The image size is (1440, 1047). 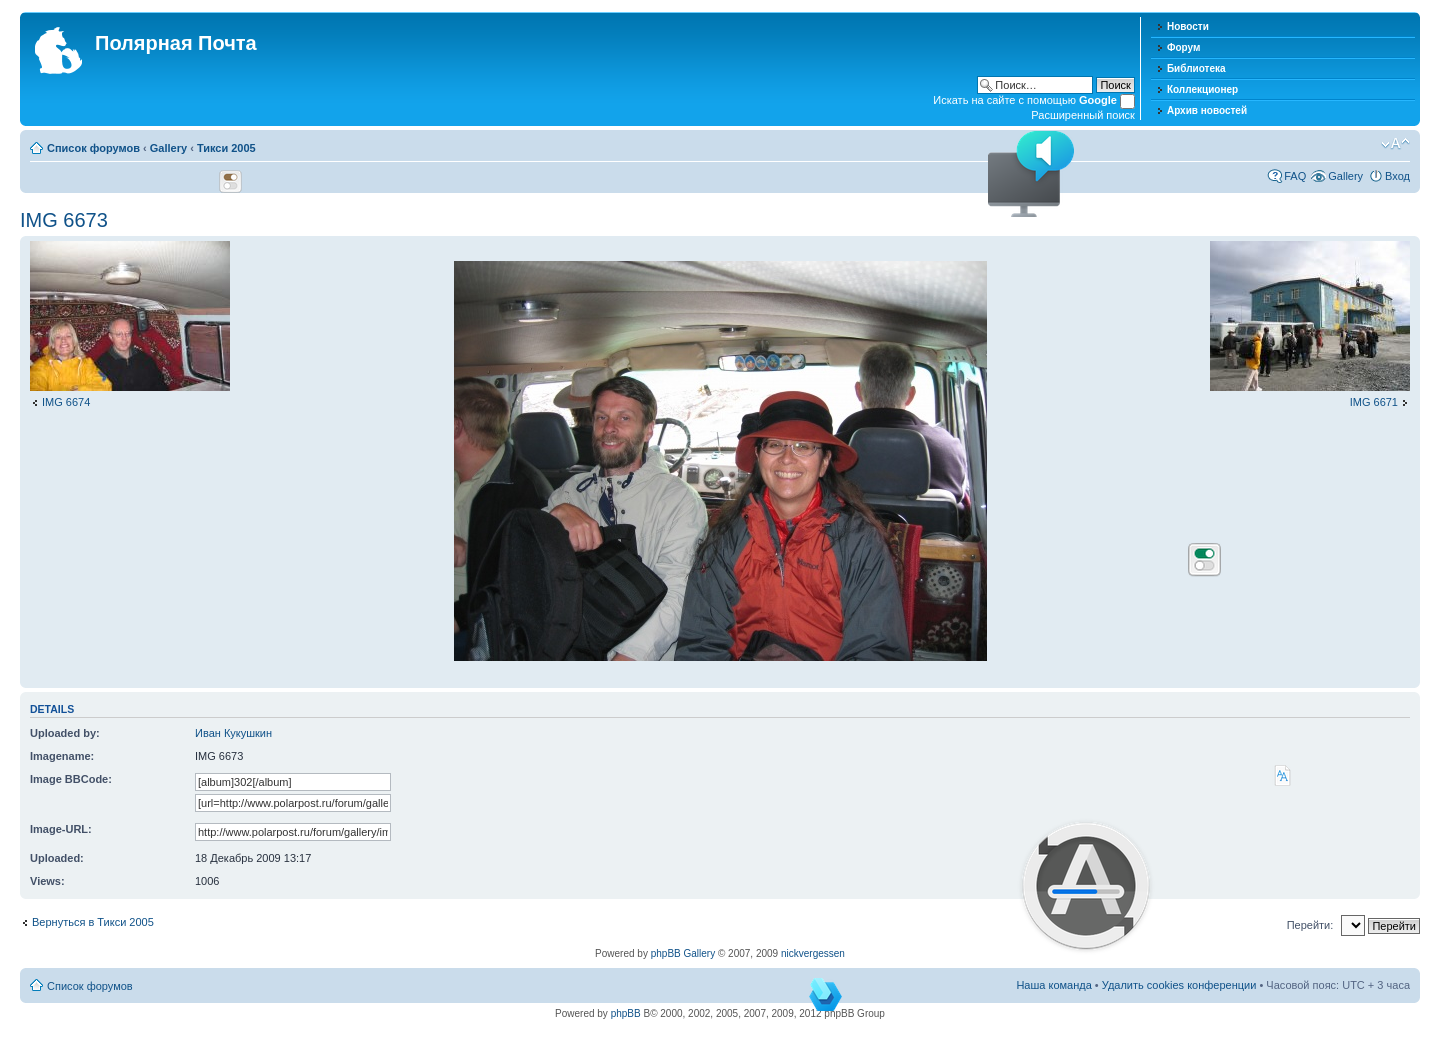 What do you see at coordinates (1282, 775) in the screenshot?
I see `open a font file` at bounding box center [1282, 775].